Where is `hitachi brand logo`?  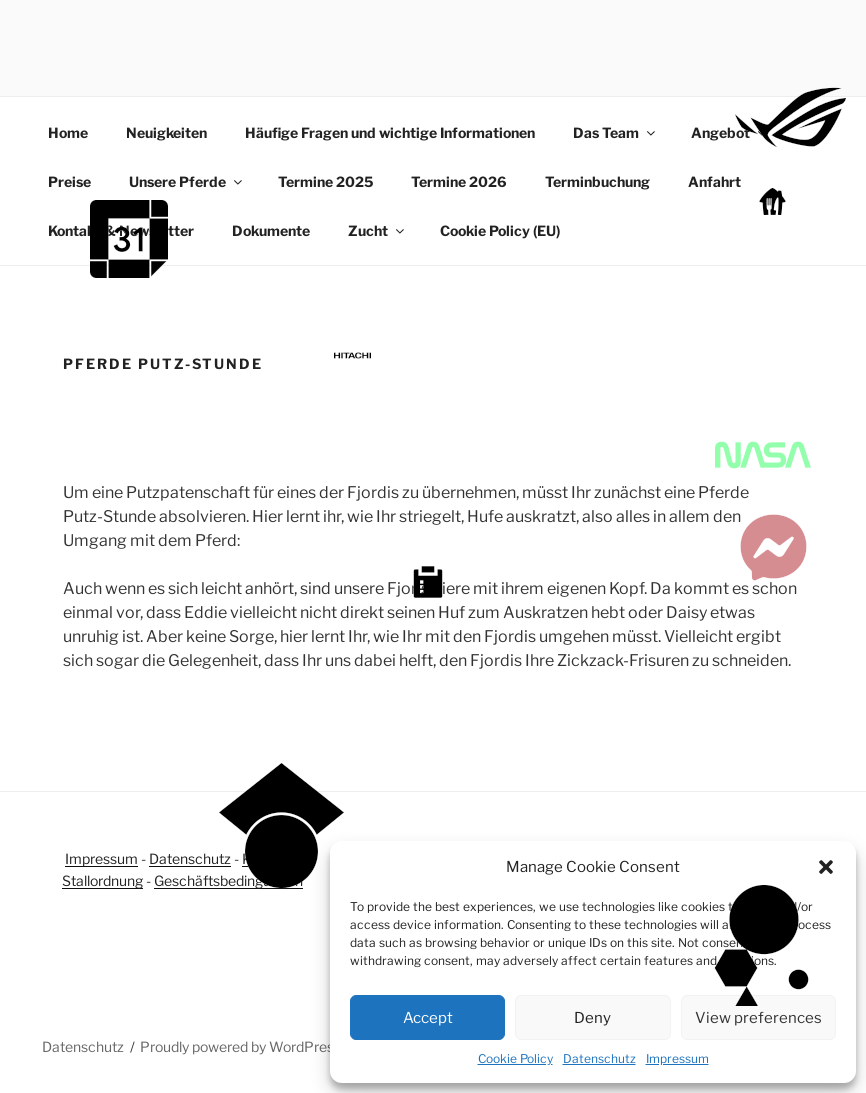 hitachi brand logo is located at coordinates (352, 355).